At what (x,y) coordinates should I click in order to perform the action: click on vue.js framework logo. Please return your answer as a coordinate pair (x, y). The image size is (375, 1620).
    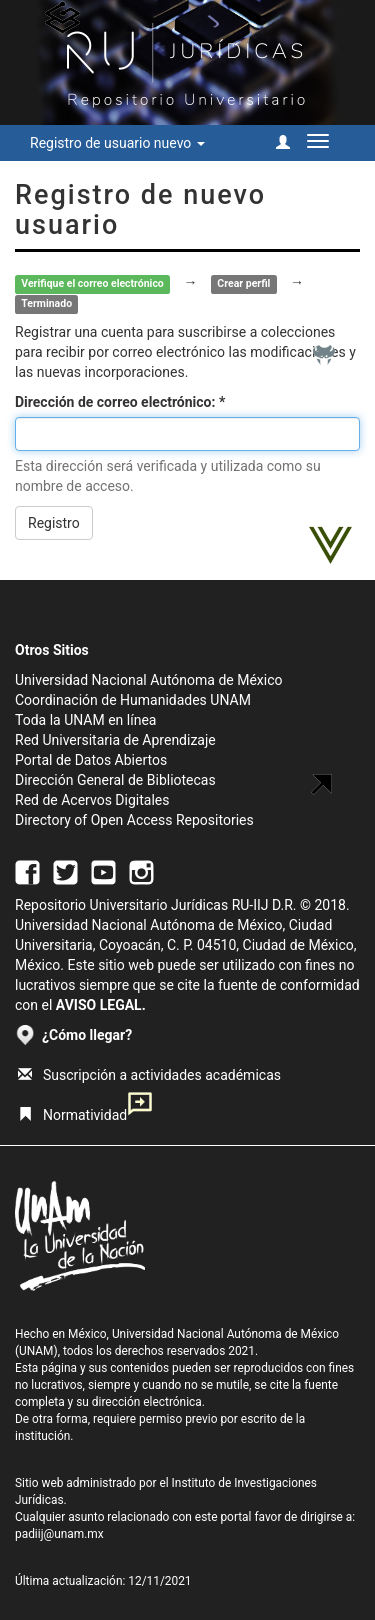
    Looking at the image, I should click on (330, 544).